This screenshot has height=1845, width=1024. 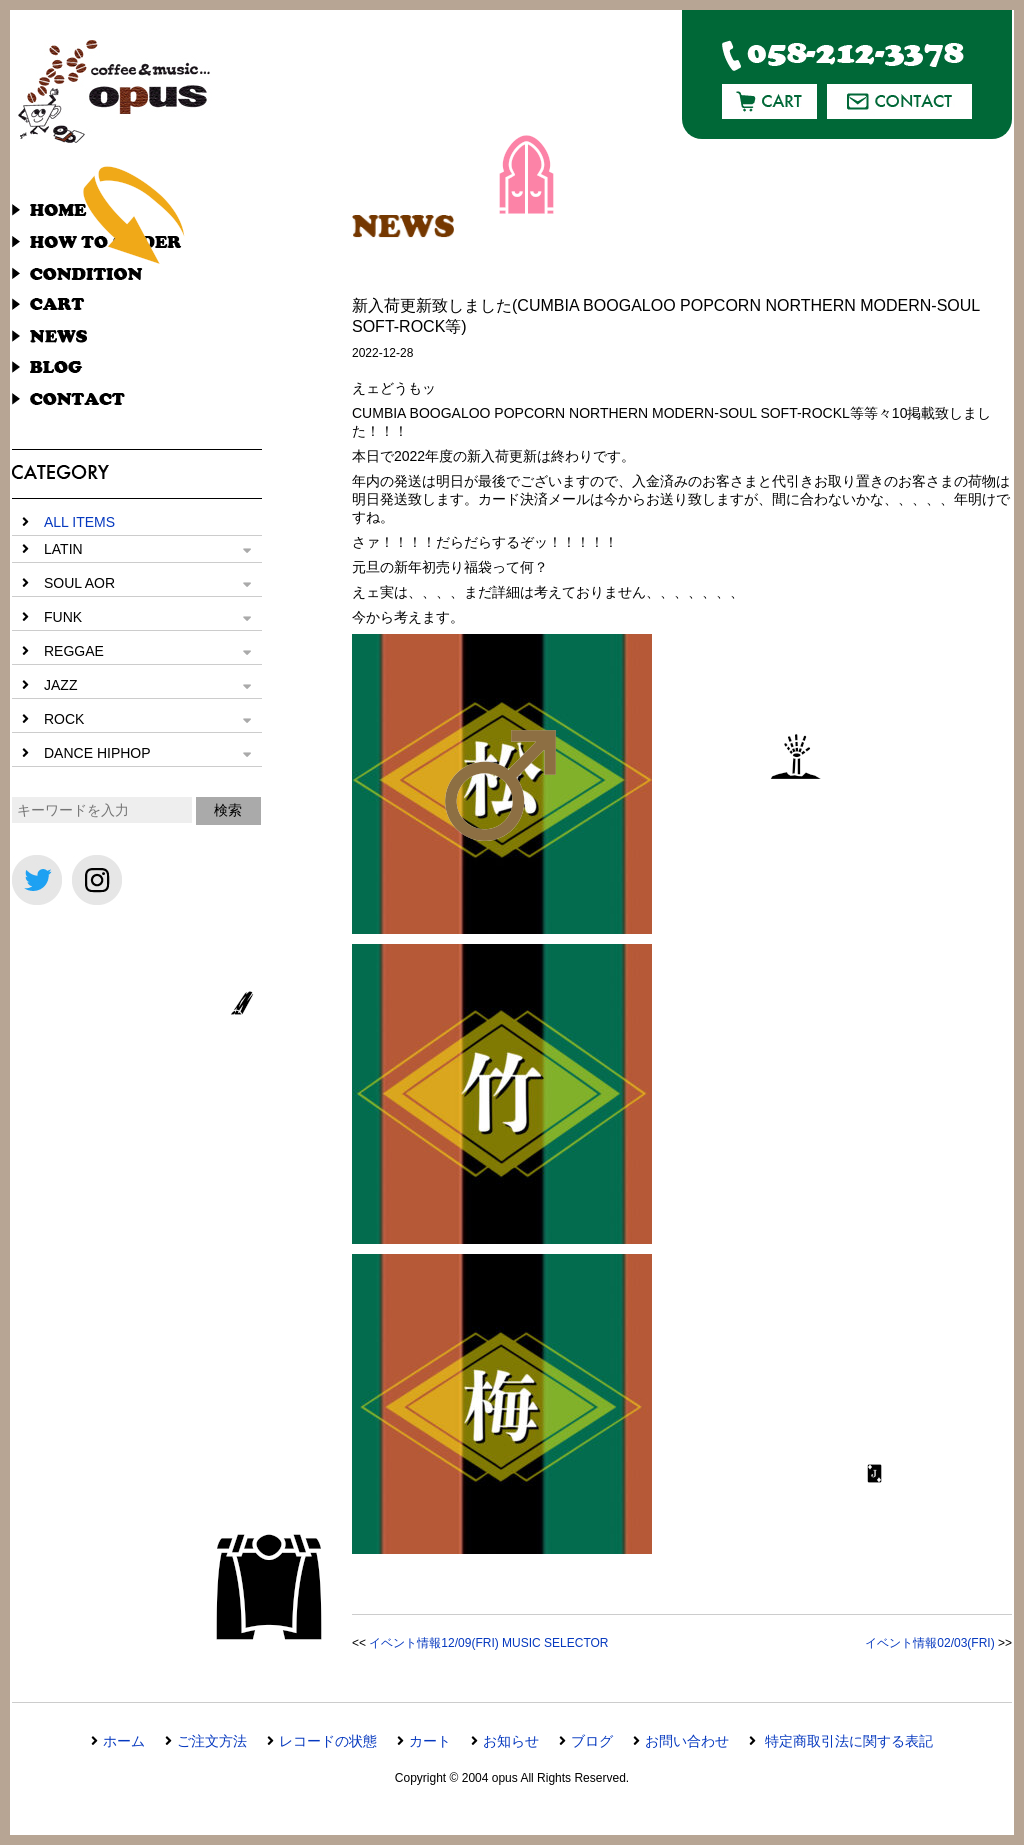 I want to click on rapidshare file hosting service logo, so click(x=133, y=216).